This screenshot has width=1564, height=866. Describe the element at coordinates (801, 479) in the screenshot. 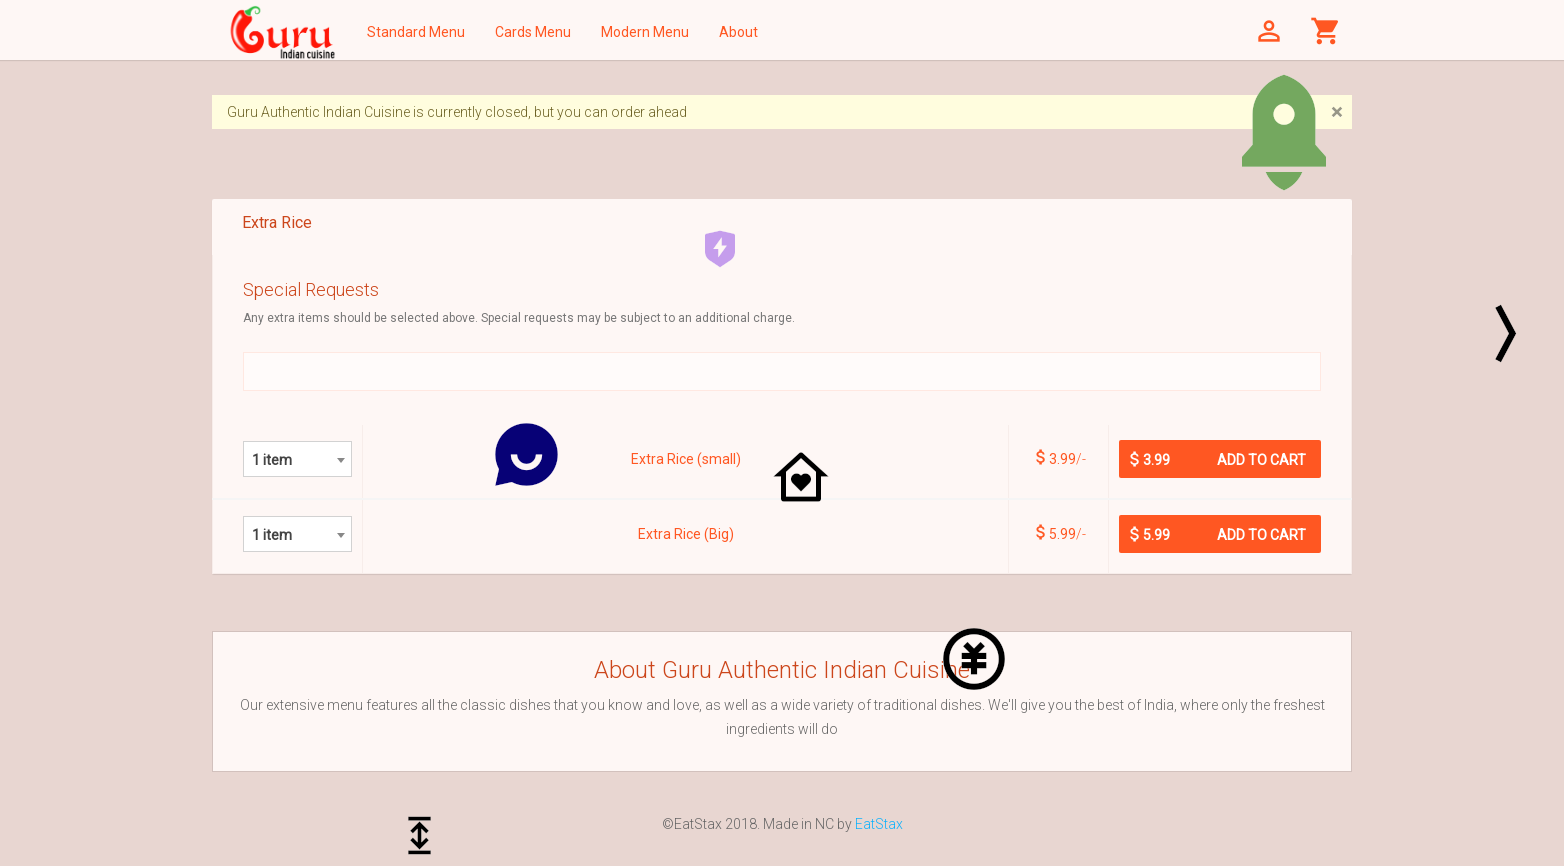

I see `navigate to your favorite or loved home` at that location.